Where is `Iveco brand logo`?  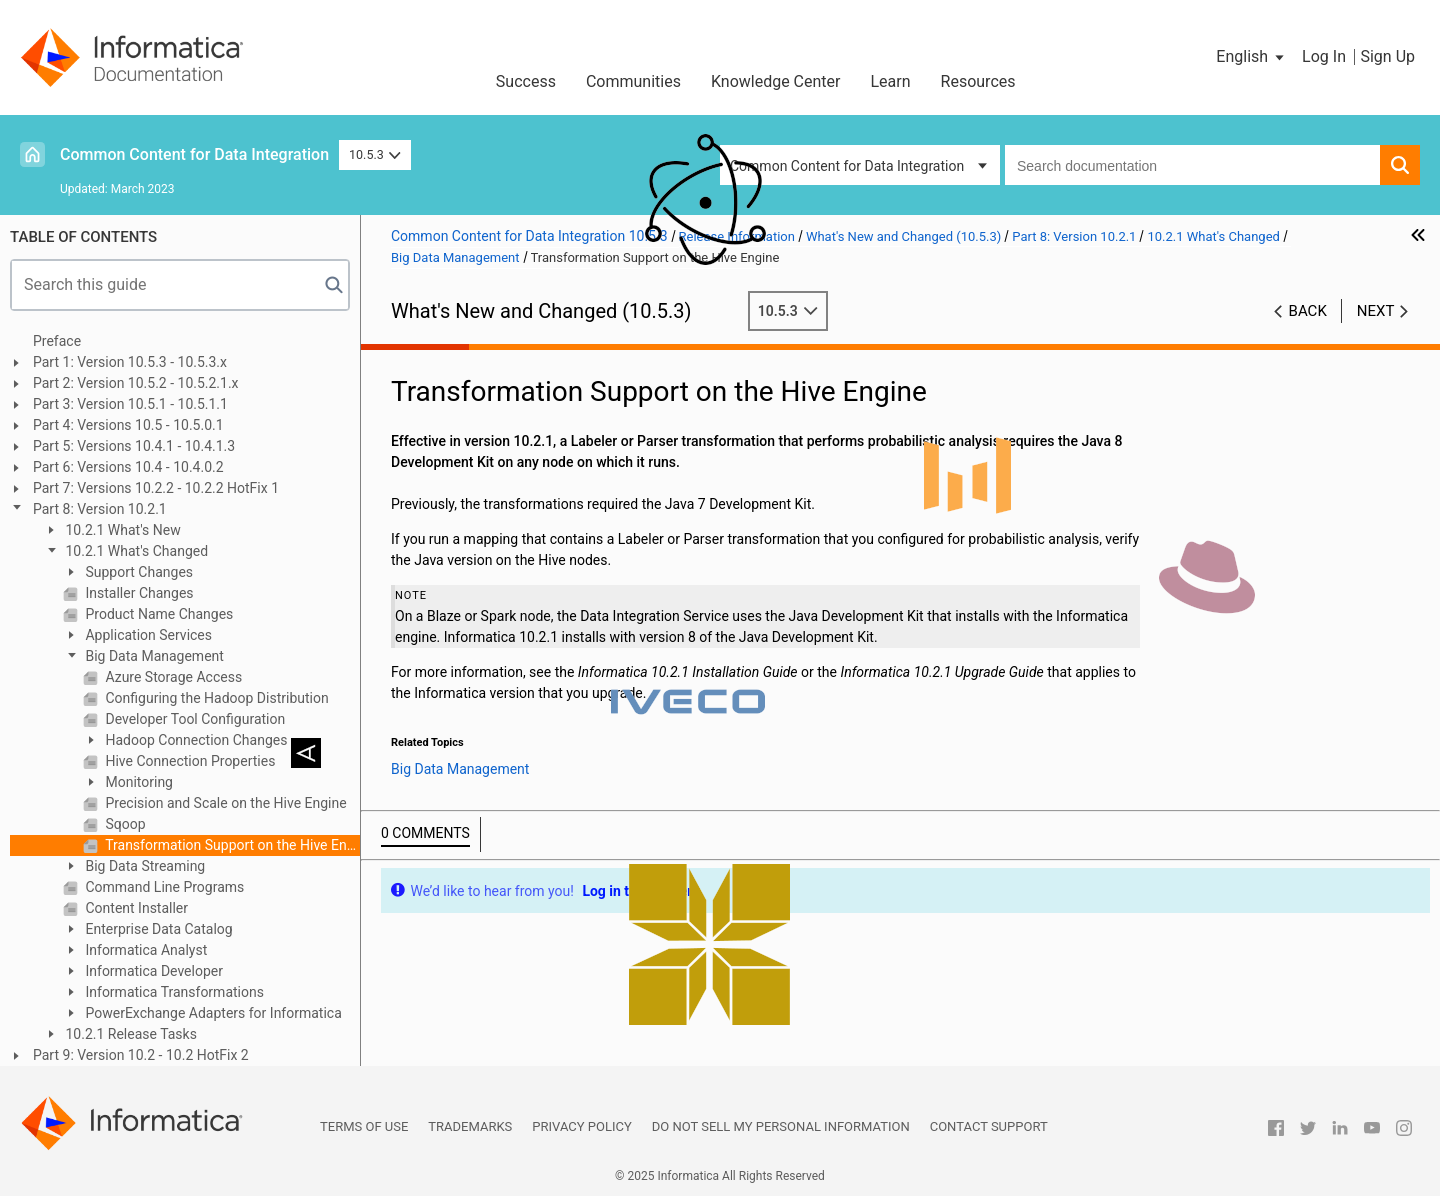 Iveco brand logo is located at coordinates (688, 702).